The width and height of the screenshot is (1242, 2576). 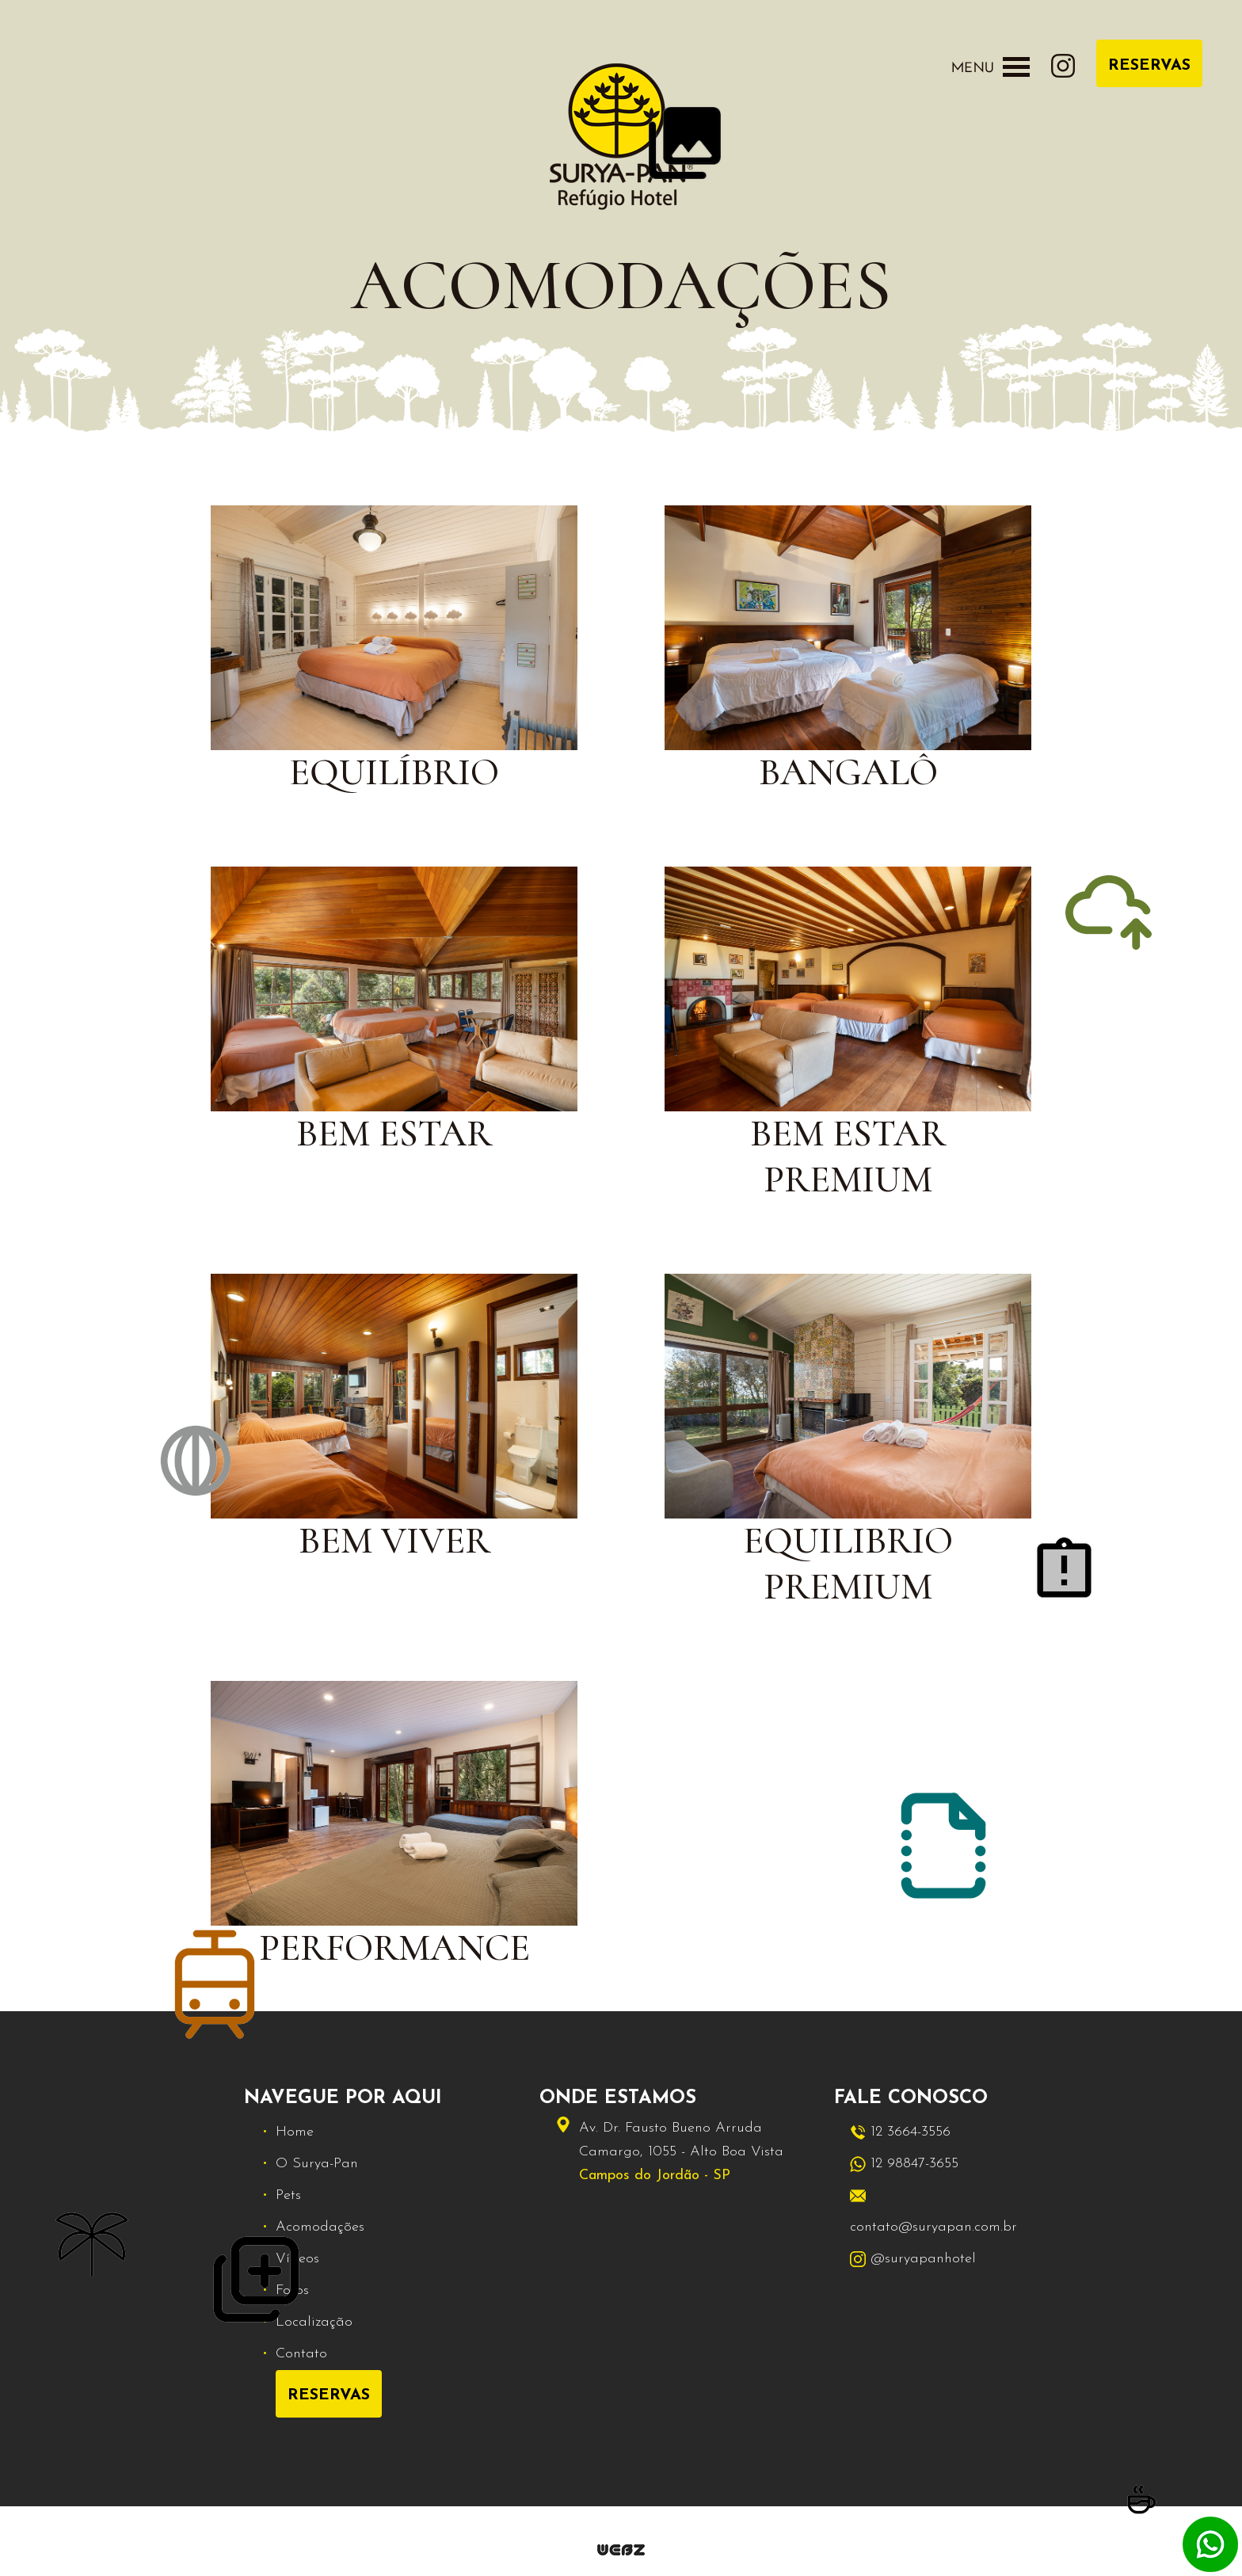 What do you see at coordinates (943, 1846) in the screenshot?
I see `indicates a corrupted or damaged file` at bounding box center [943, 1846].